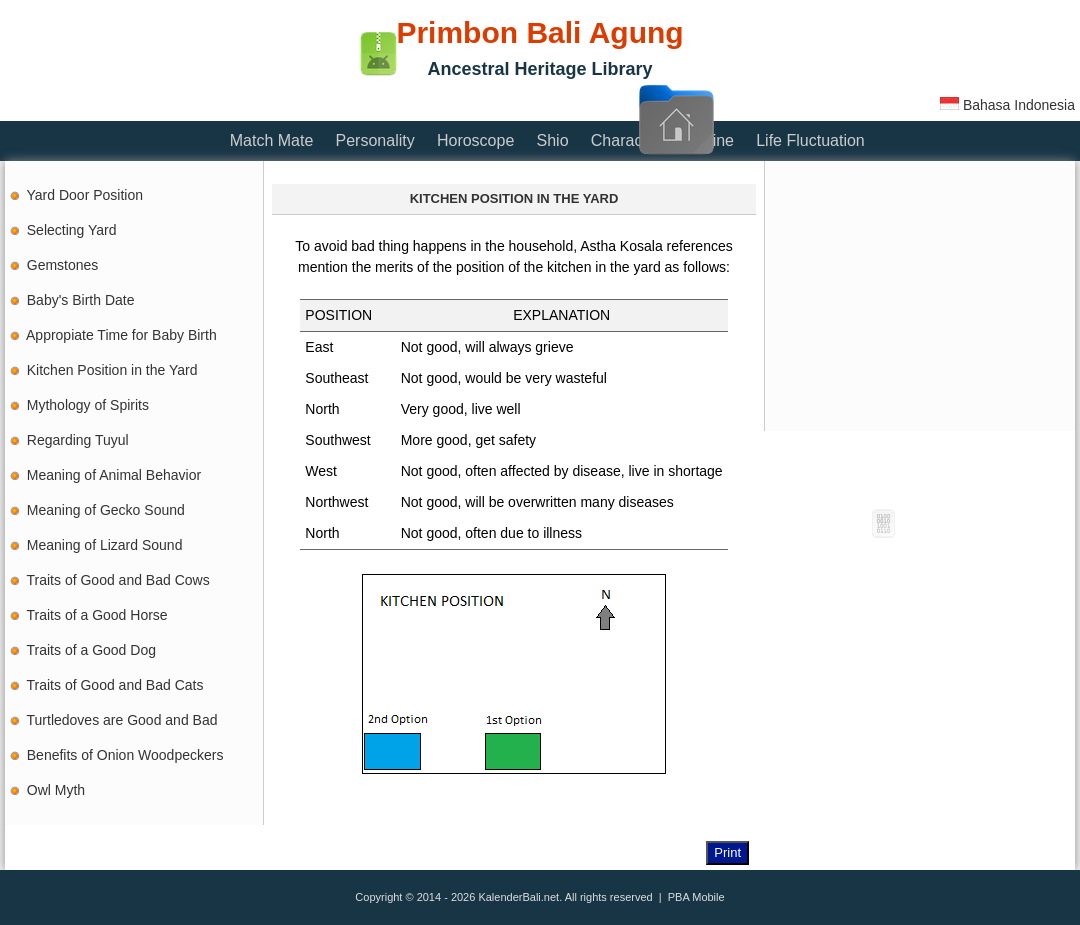 This screenshot has height=925, width=1080. I want to click on indicates a Windows executable or downloadable program file, so click(883, 523).